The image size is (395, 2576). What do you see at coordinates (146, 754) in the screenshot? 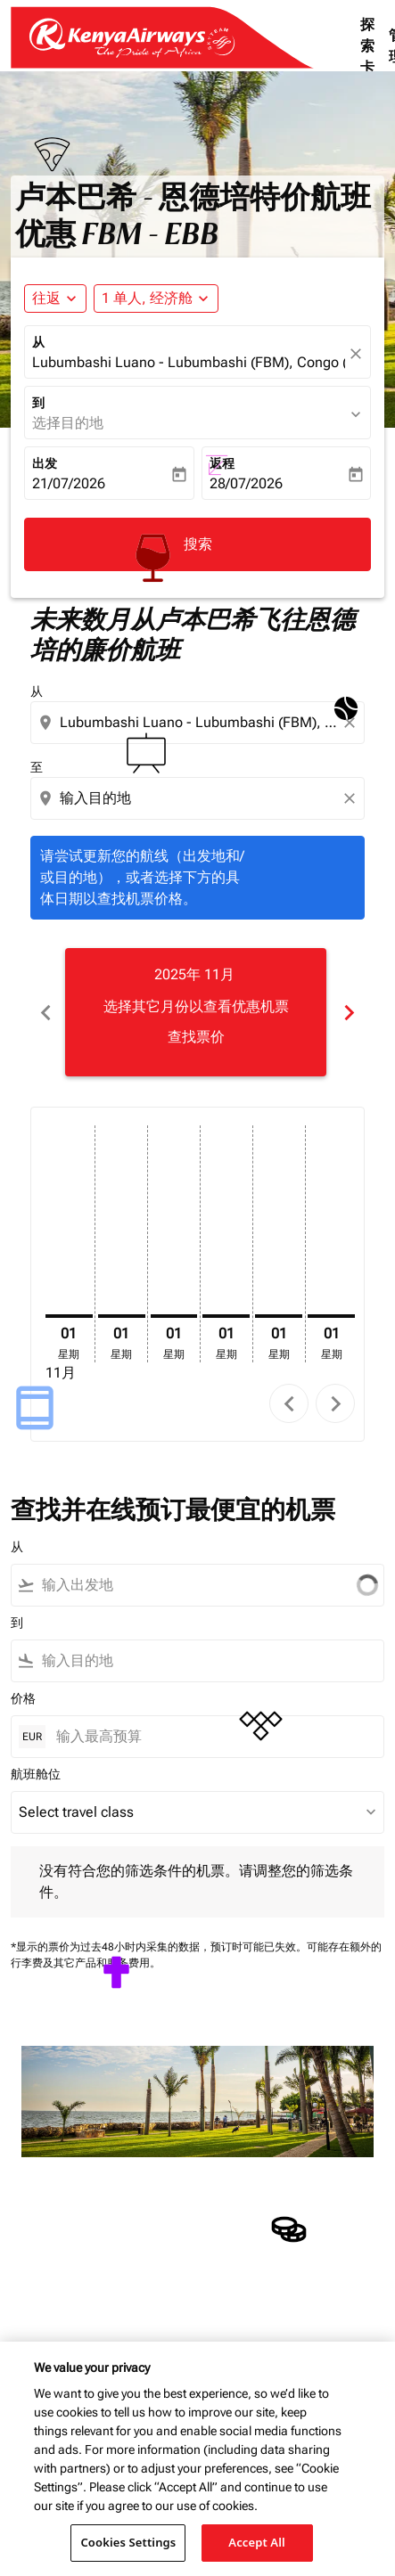
I see `start or view a presentation` at bounding box center [146, 754].